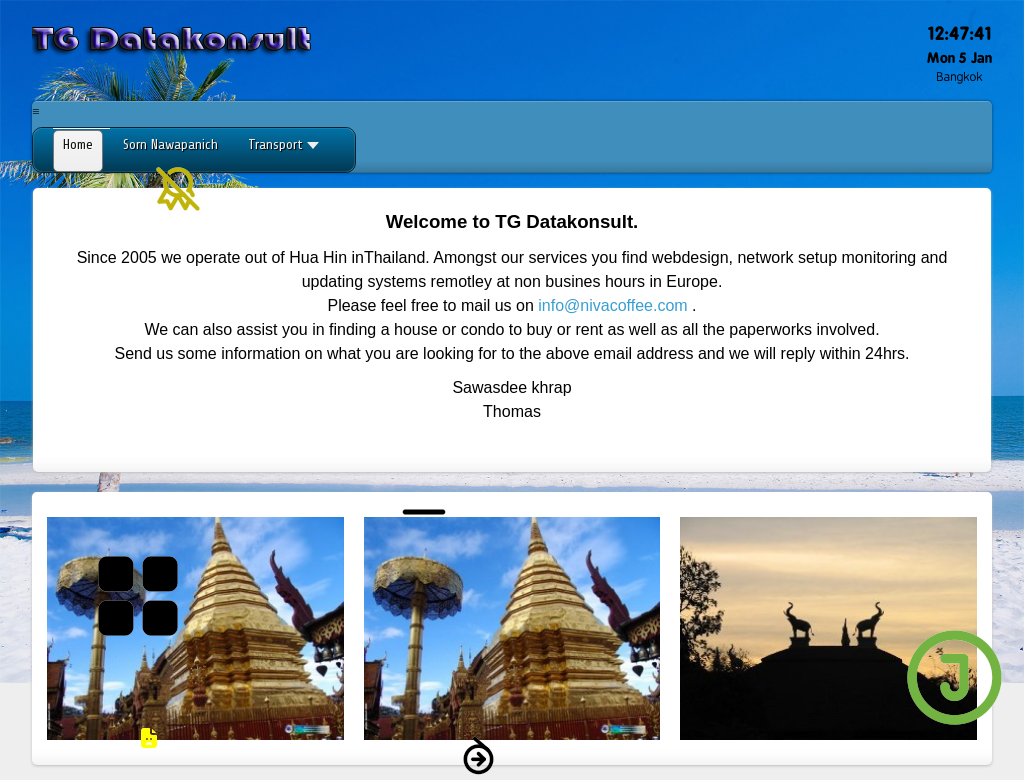 Image resolution: width=1024 pixels, height=780 pixels. I want to click on switch to grid view, so click(138, 596).